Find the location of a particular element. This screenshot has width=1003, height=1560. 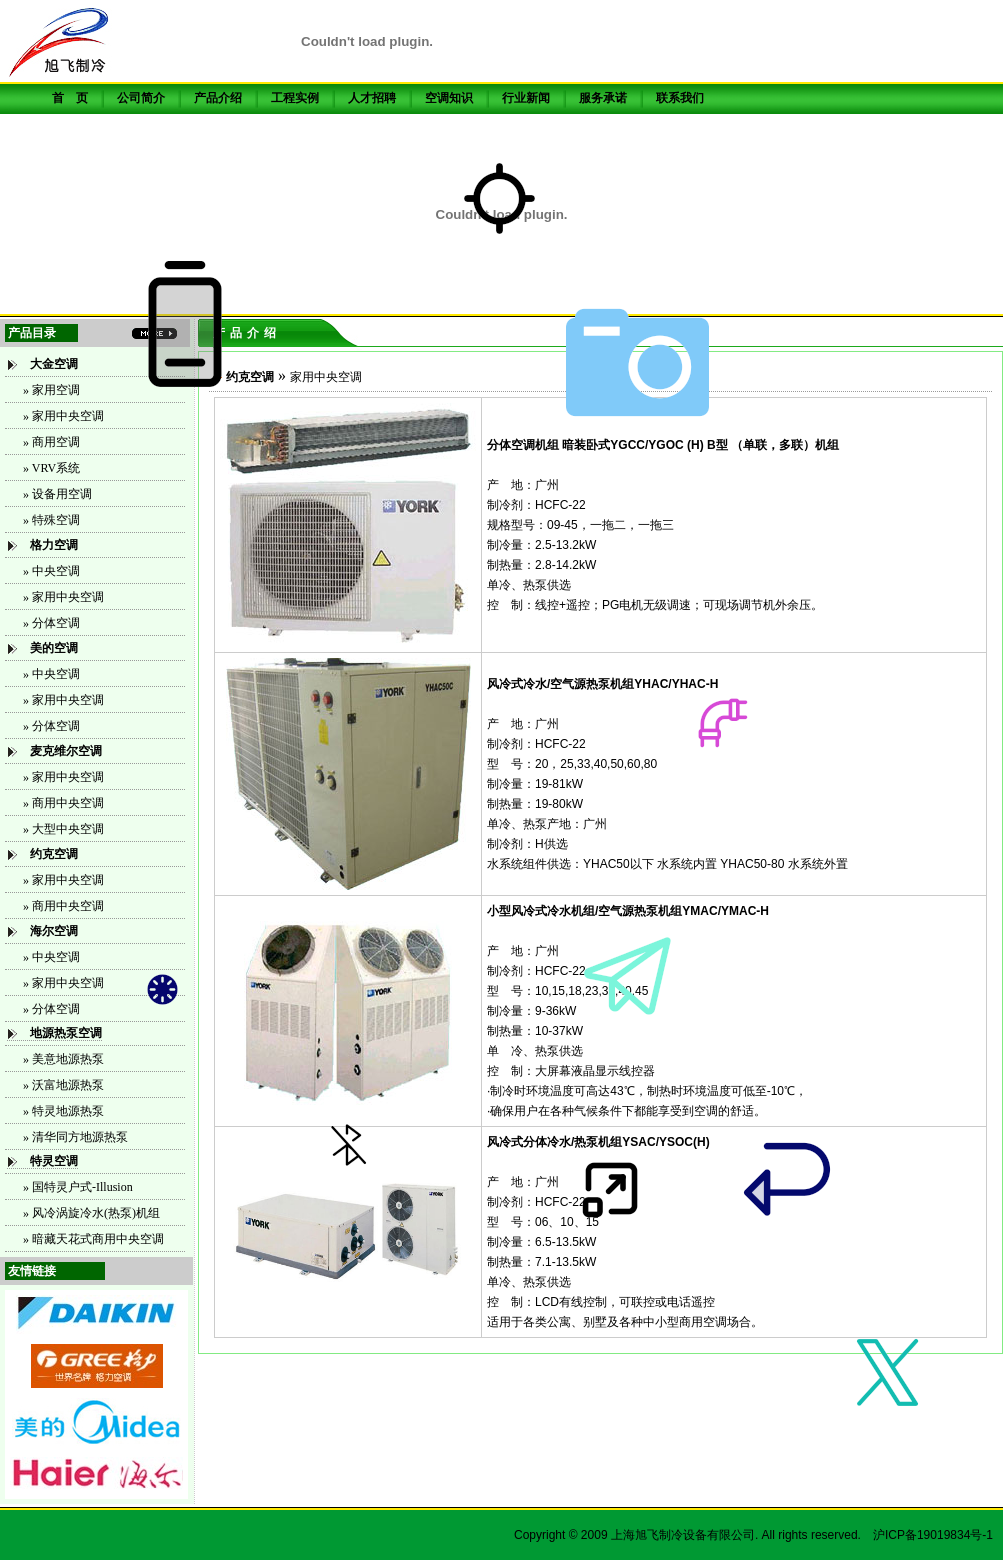

indicates low battery level is located at coordinates (185, 326).